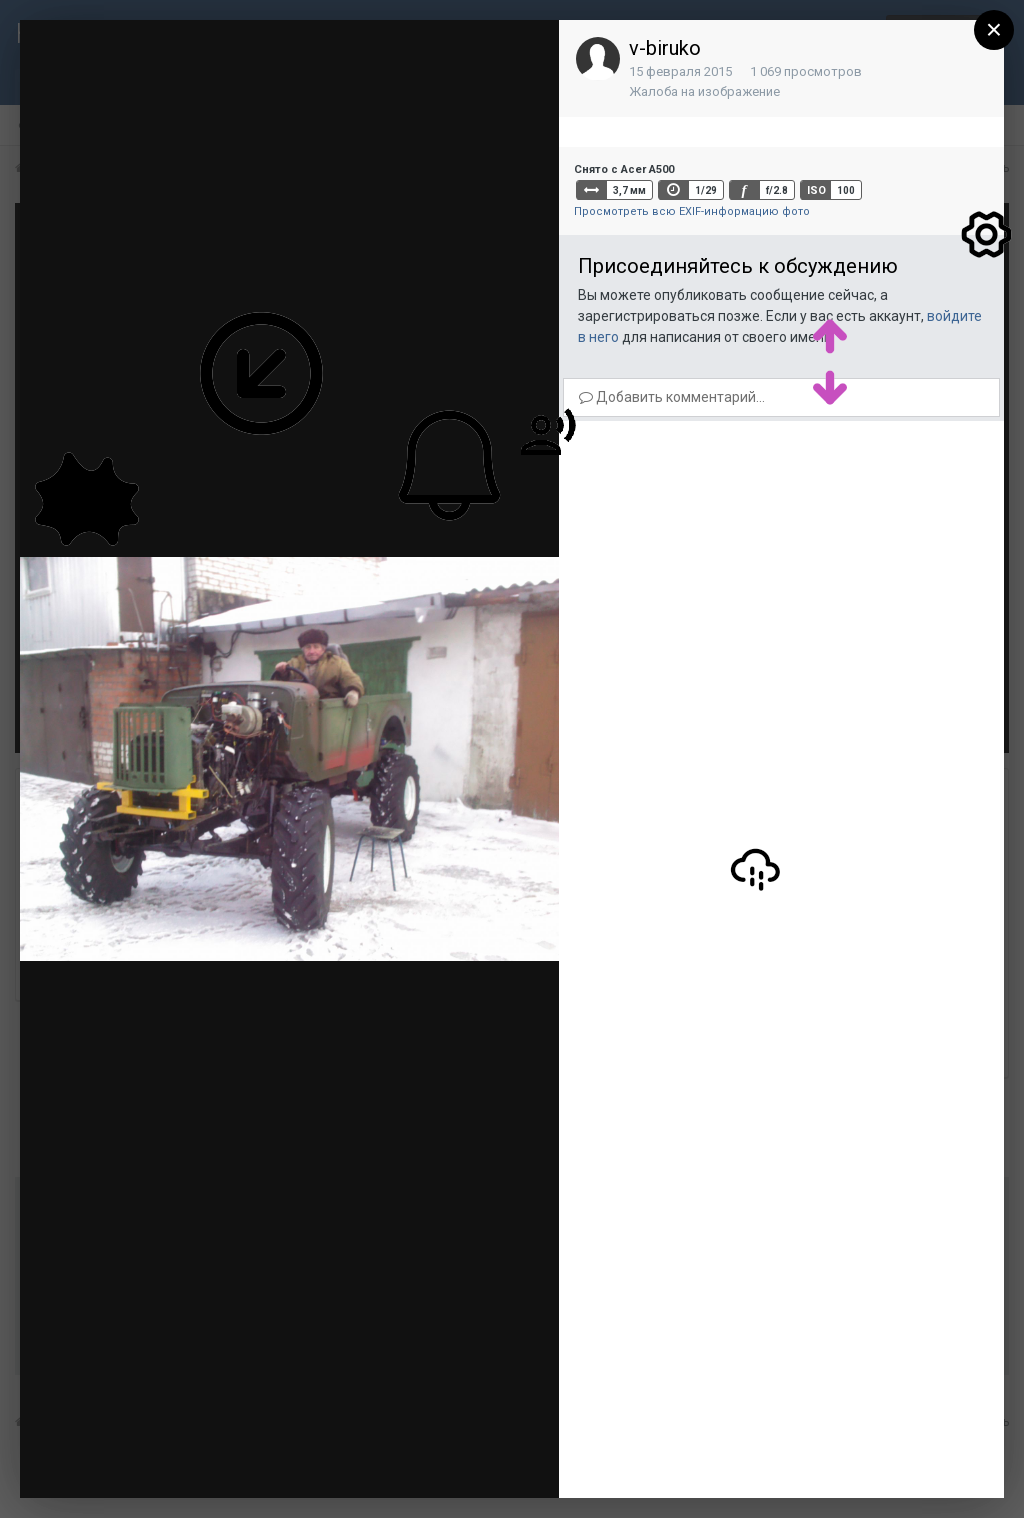  Describe the element at coordinates (754, 866) in the screenshot. I see `indicates rainy weather conditions` at that location.